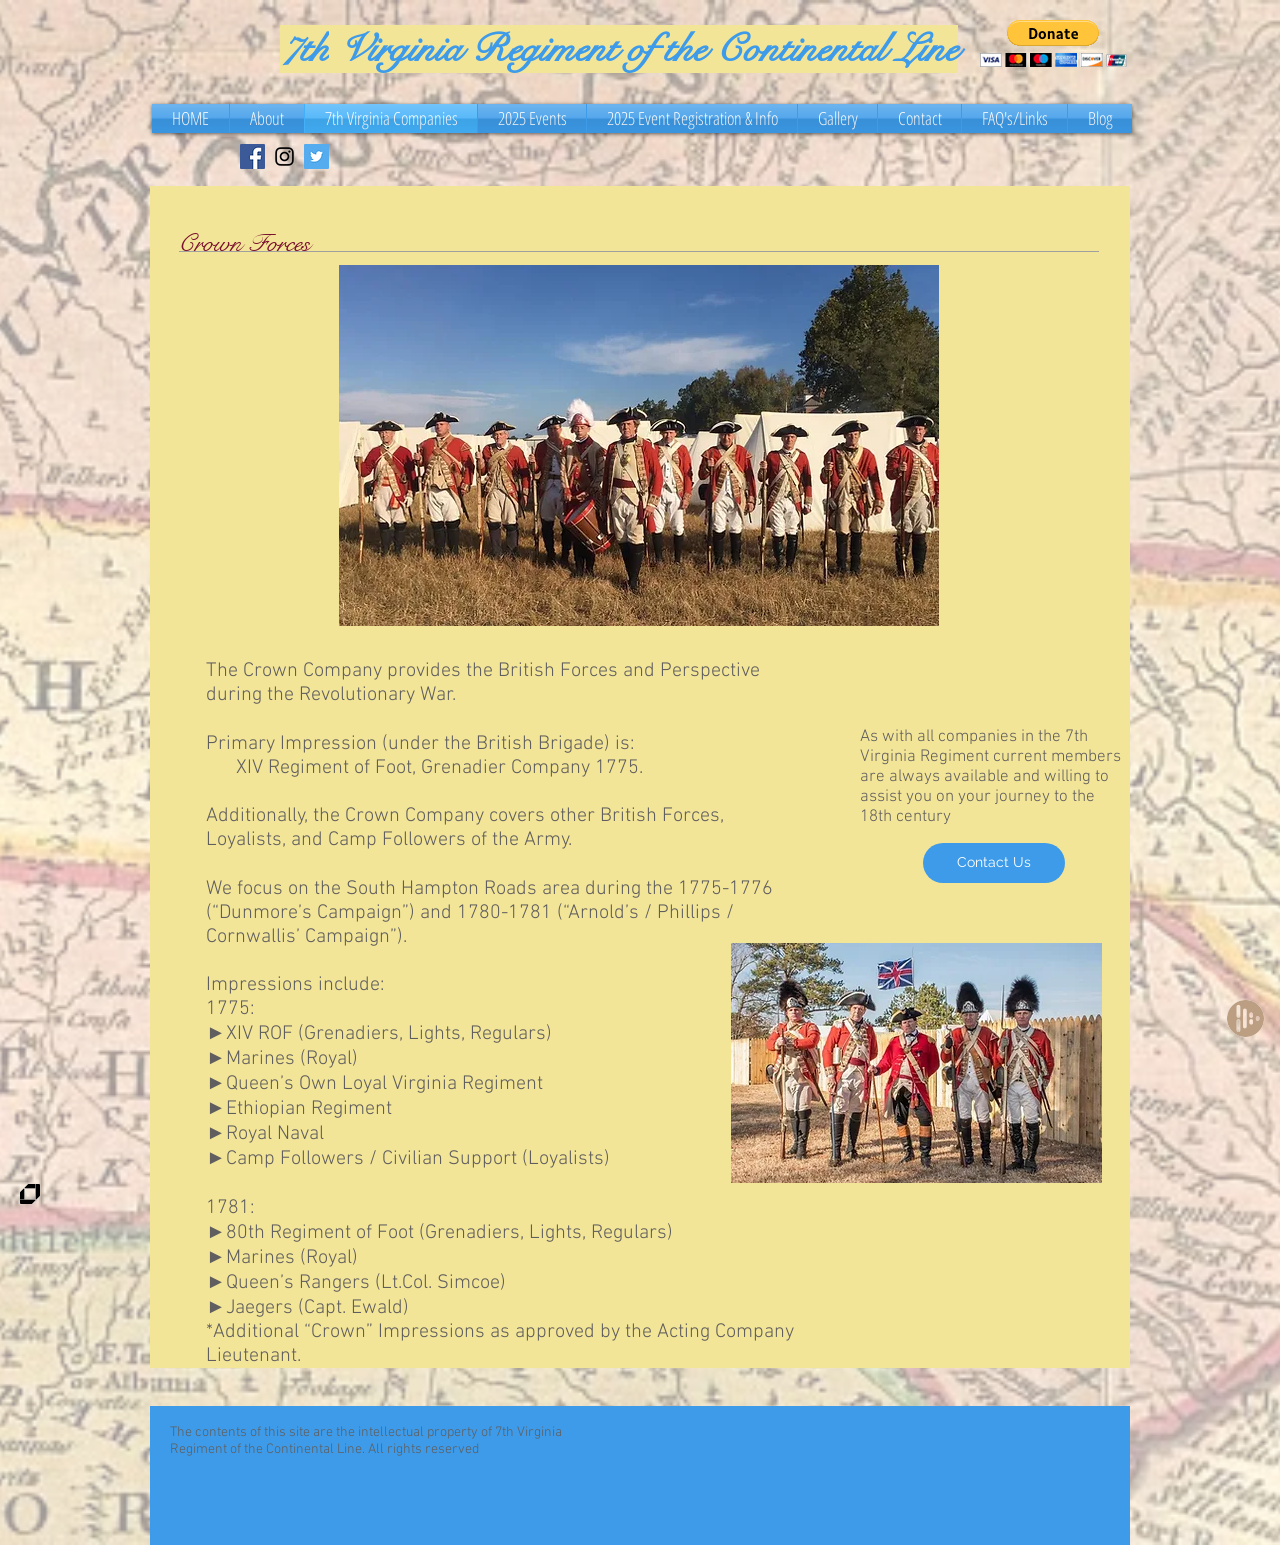 The height and width of the screenshot is (1545, 1280). Describe the element at coordinates (30, 1194) in the screenshot. I see `aqua security company logo` at that location.